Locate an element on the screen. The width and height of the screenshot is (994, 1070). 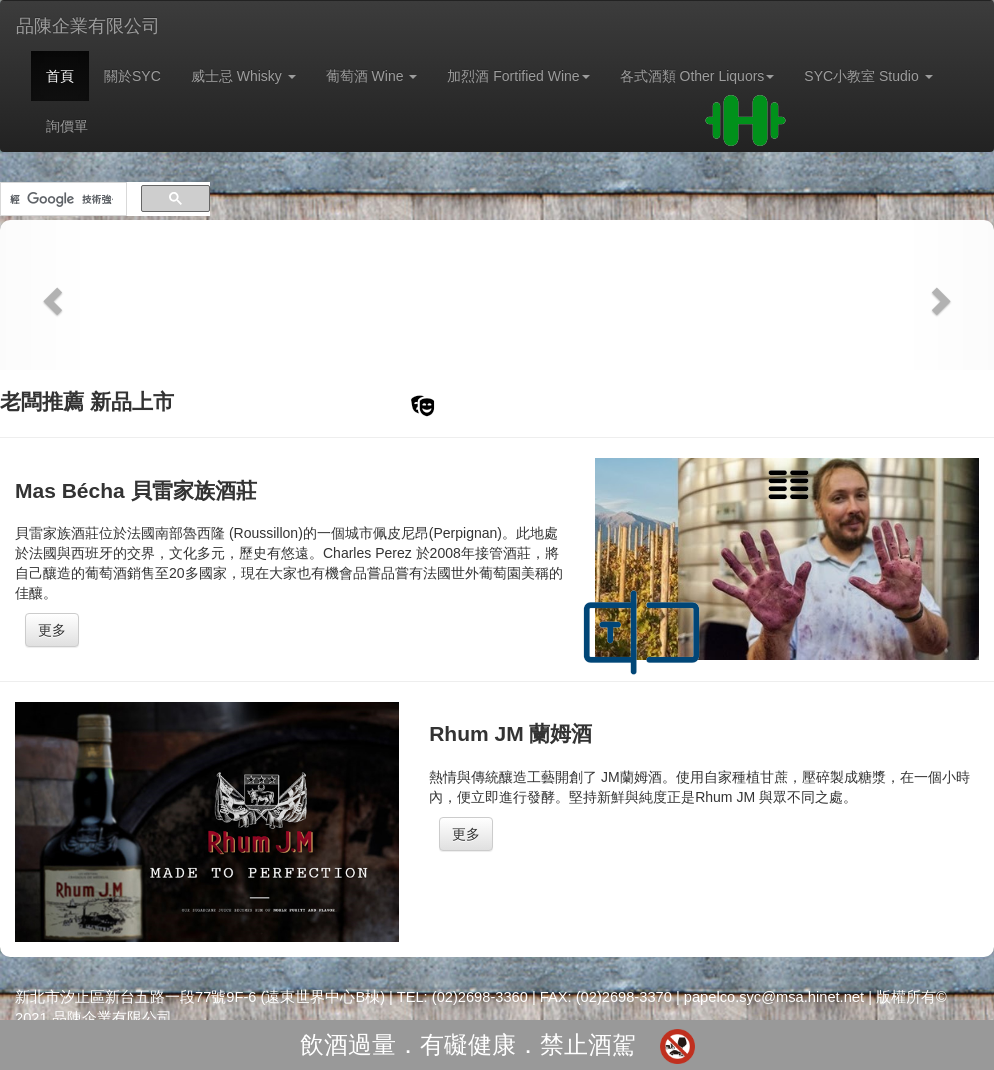
switch to multi-column text layout is located at coordinates (788, 485).